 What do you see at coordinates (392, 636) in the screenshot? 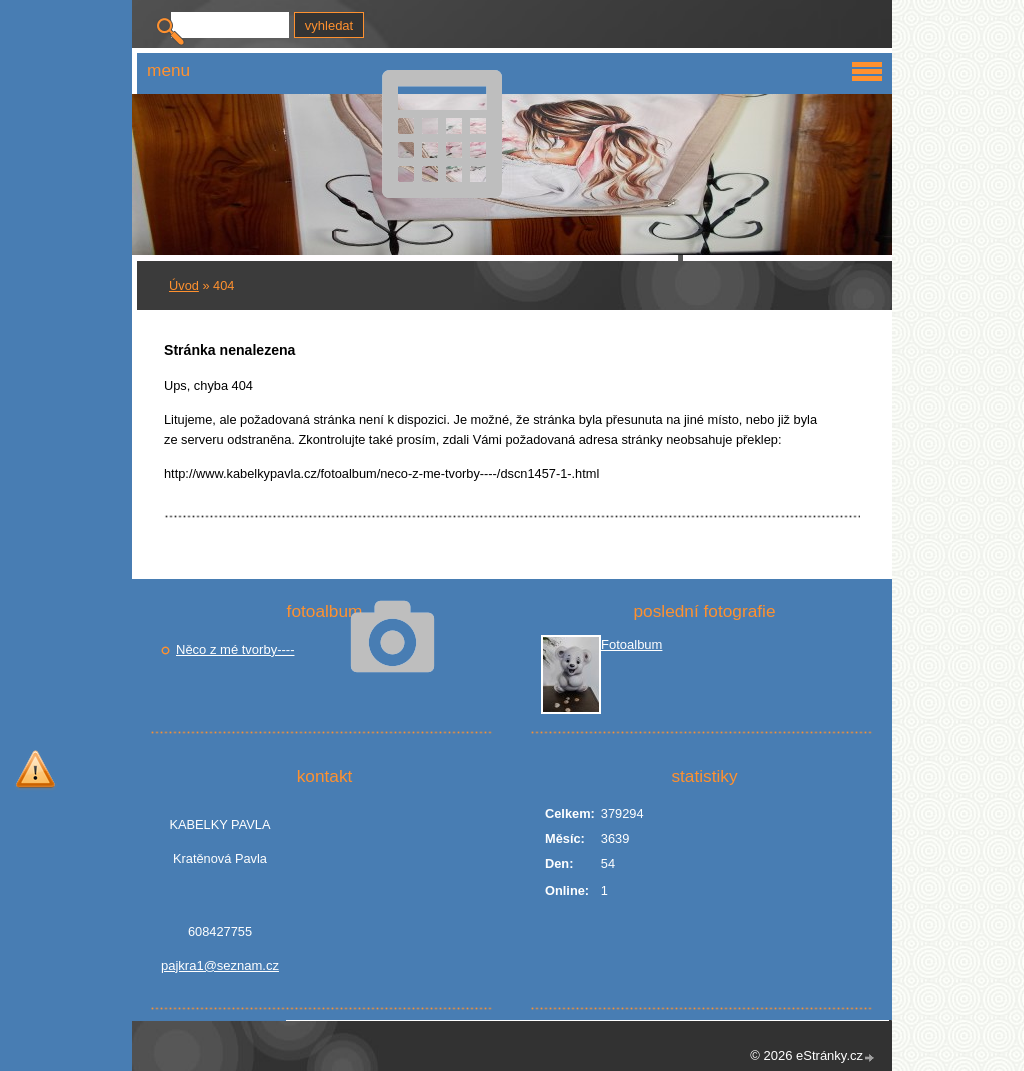
I see `open your pictures folder` at bounding box center [392, 636].